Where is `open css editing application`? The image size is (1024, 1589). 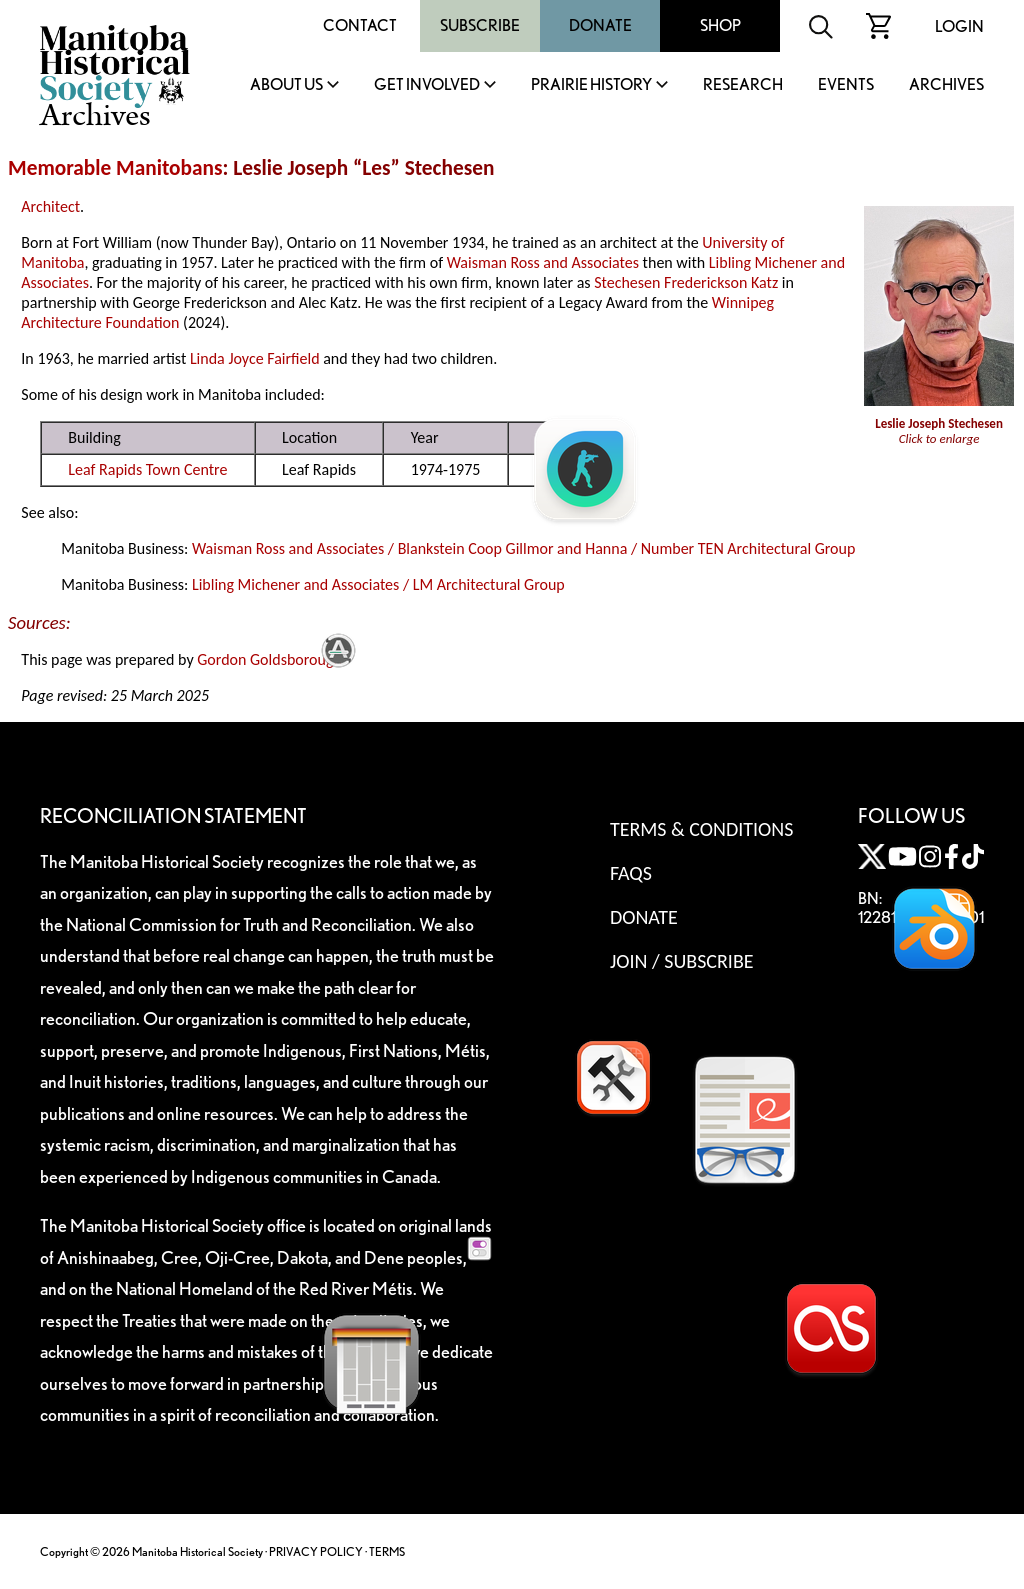
open css editing application is located at coordinates (585, 469).